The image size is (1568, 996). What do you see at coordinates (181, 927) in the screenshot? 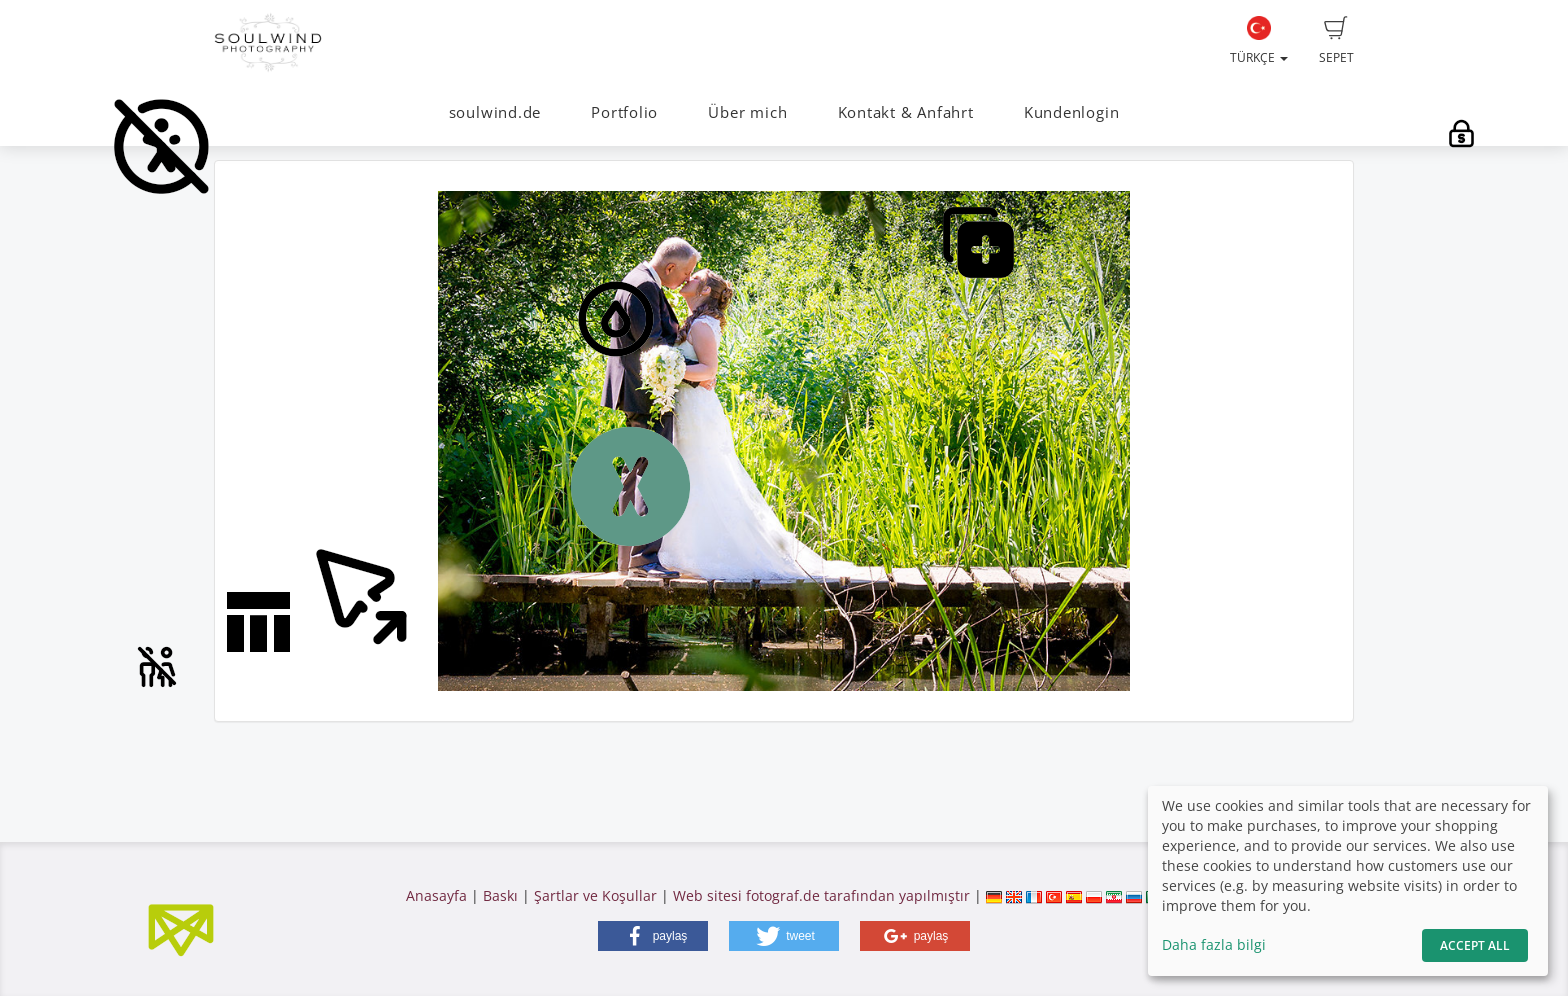
I see `access DC/OS dashboard or services` at bounding box center [181, 927].